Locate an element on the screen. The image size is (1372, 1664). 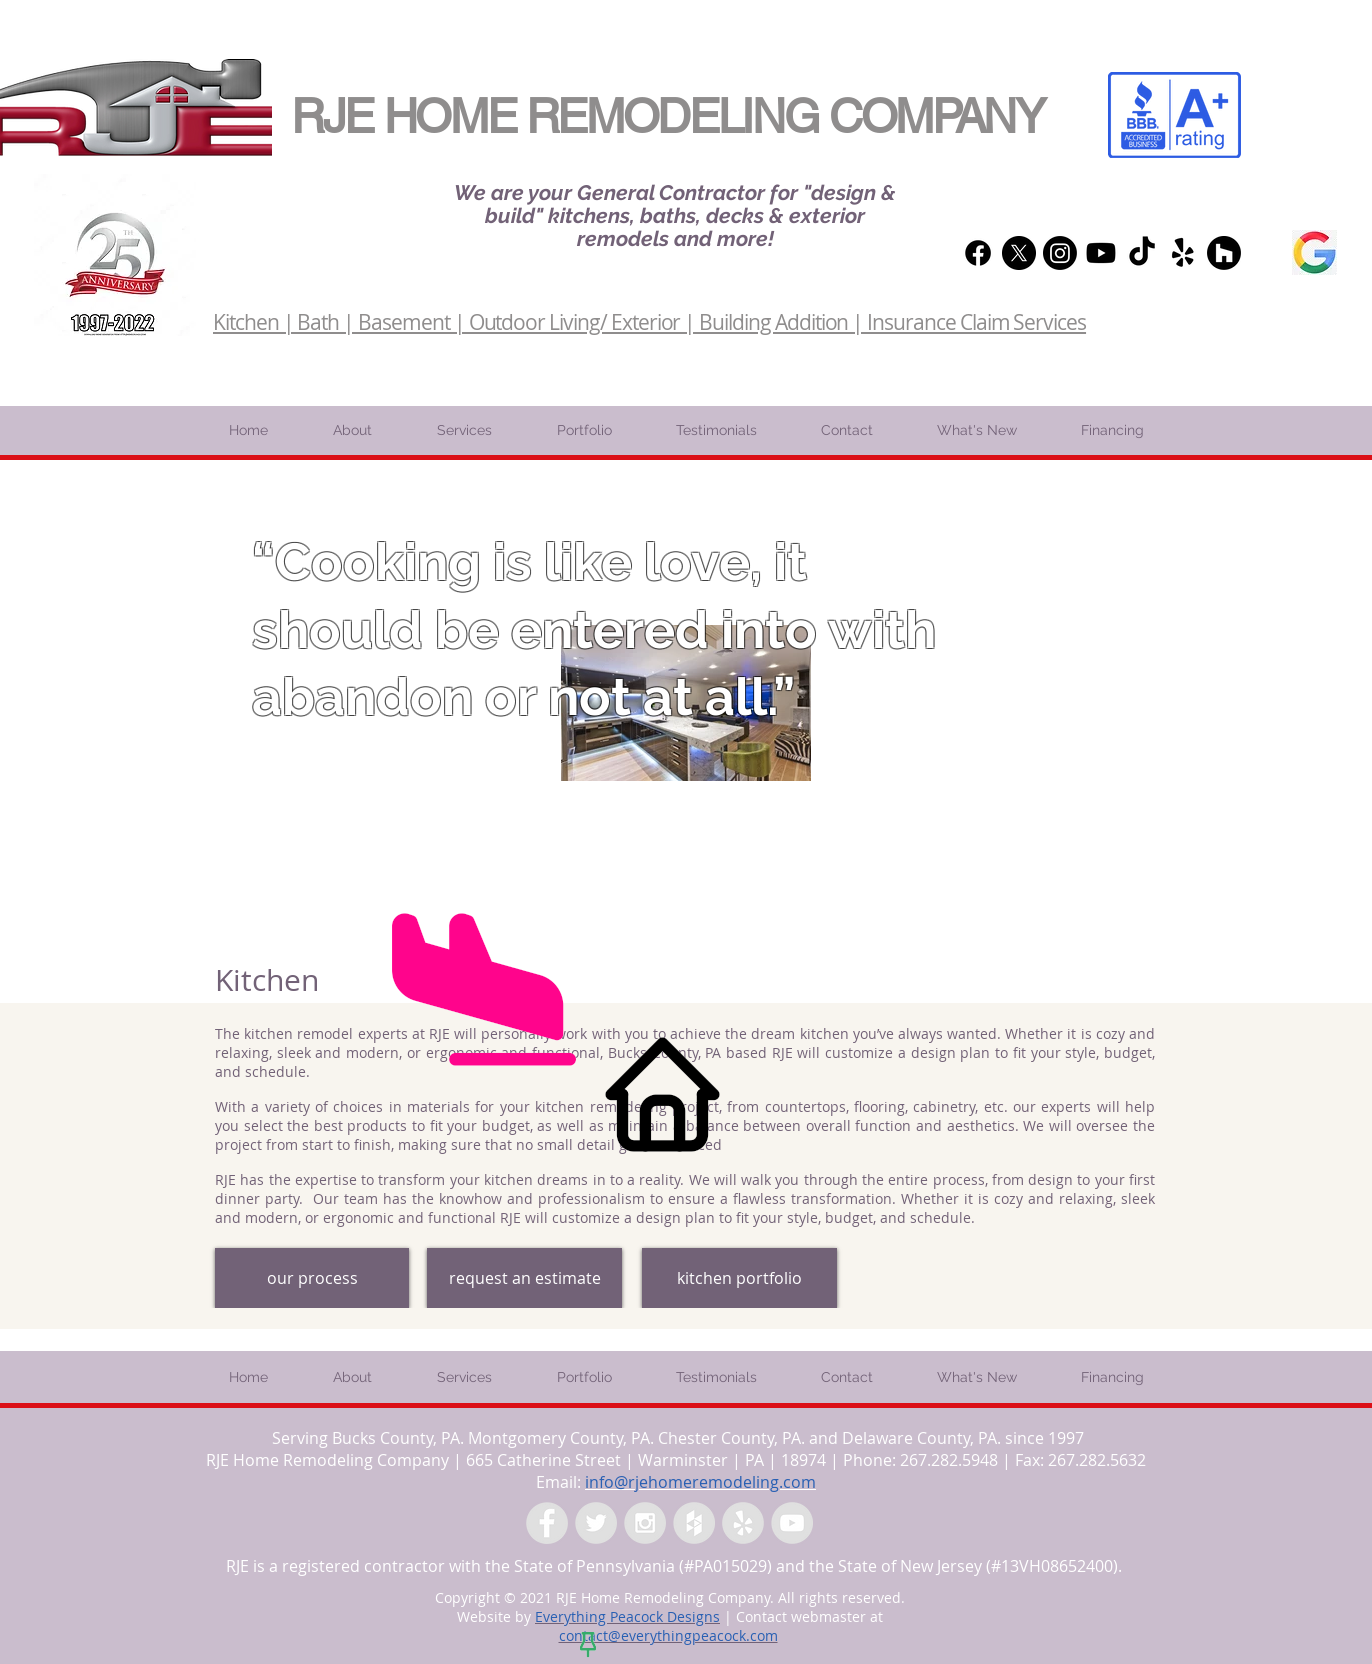
indicates flight arrival status is located at coordinates (474, 989).